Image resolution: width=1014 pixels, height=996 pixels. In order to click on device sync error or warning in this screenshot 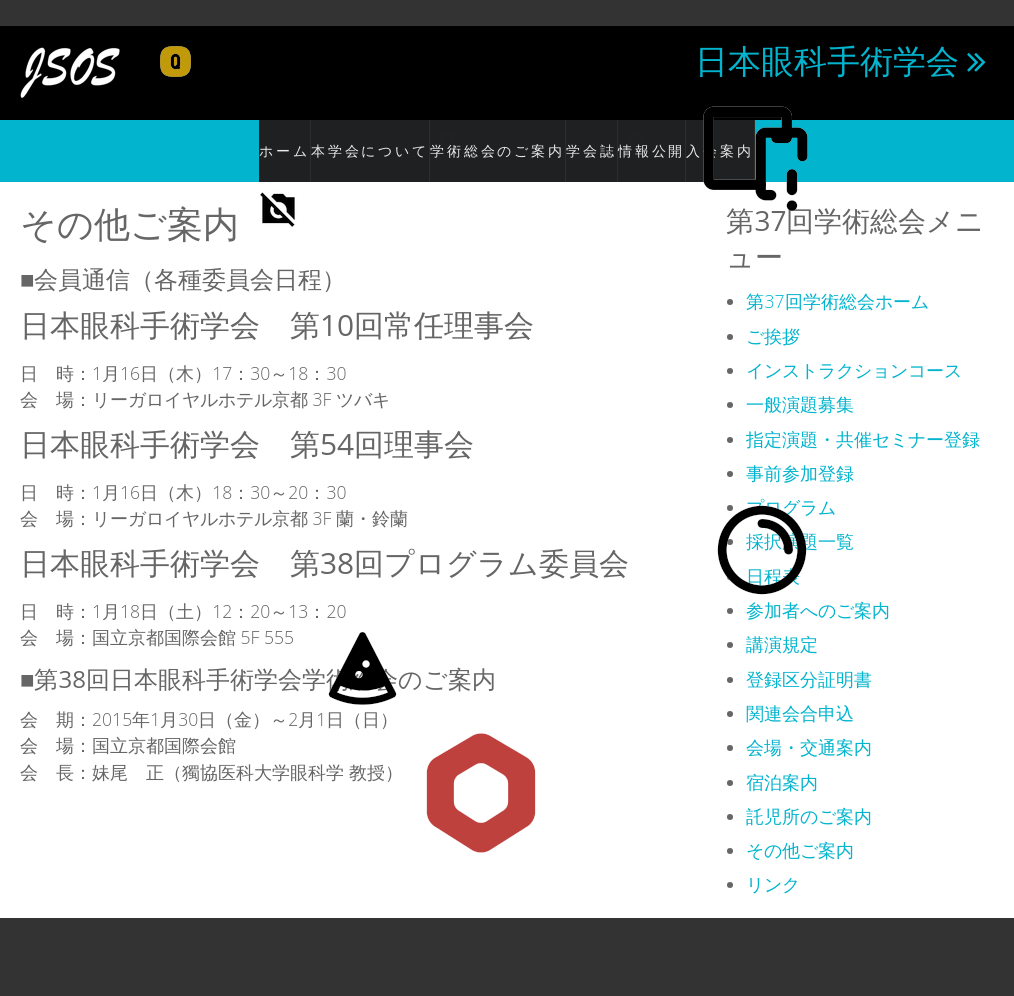, I will do `click(755, 153)`.